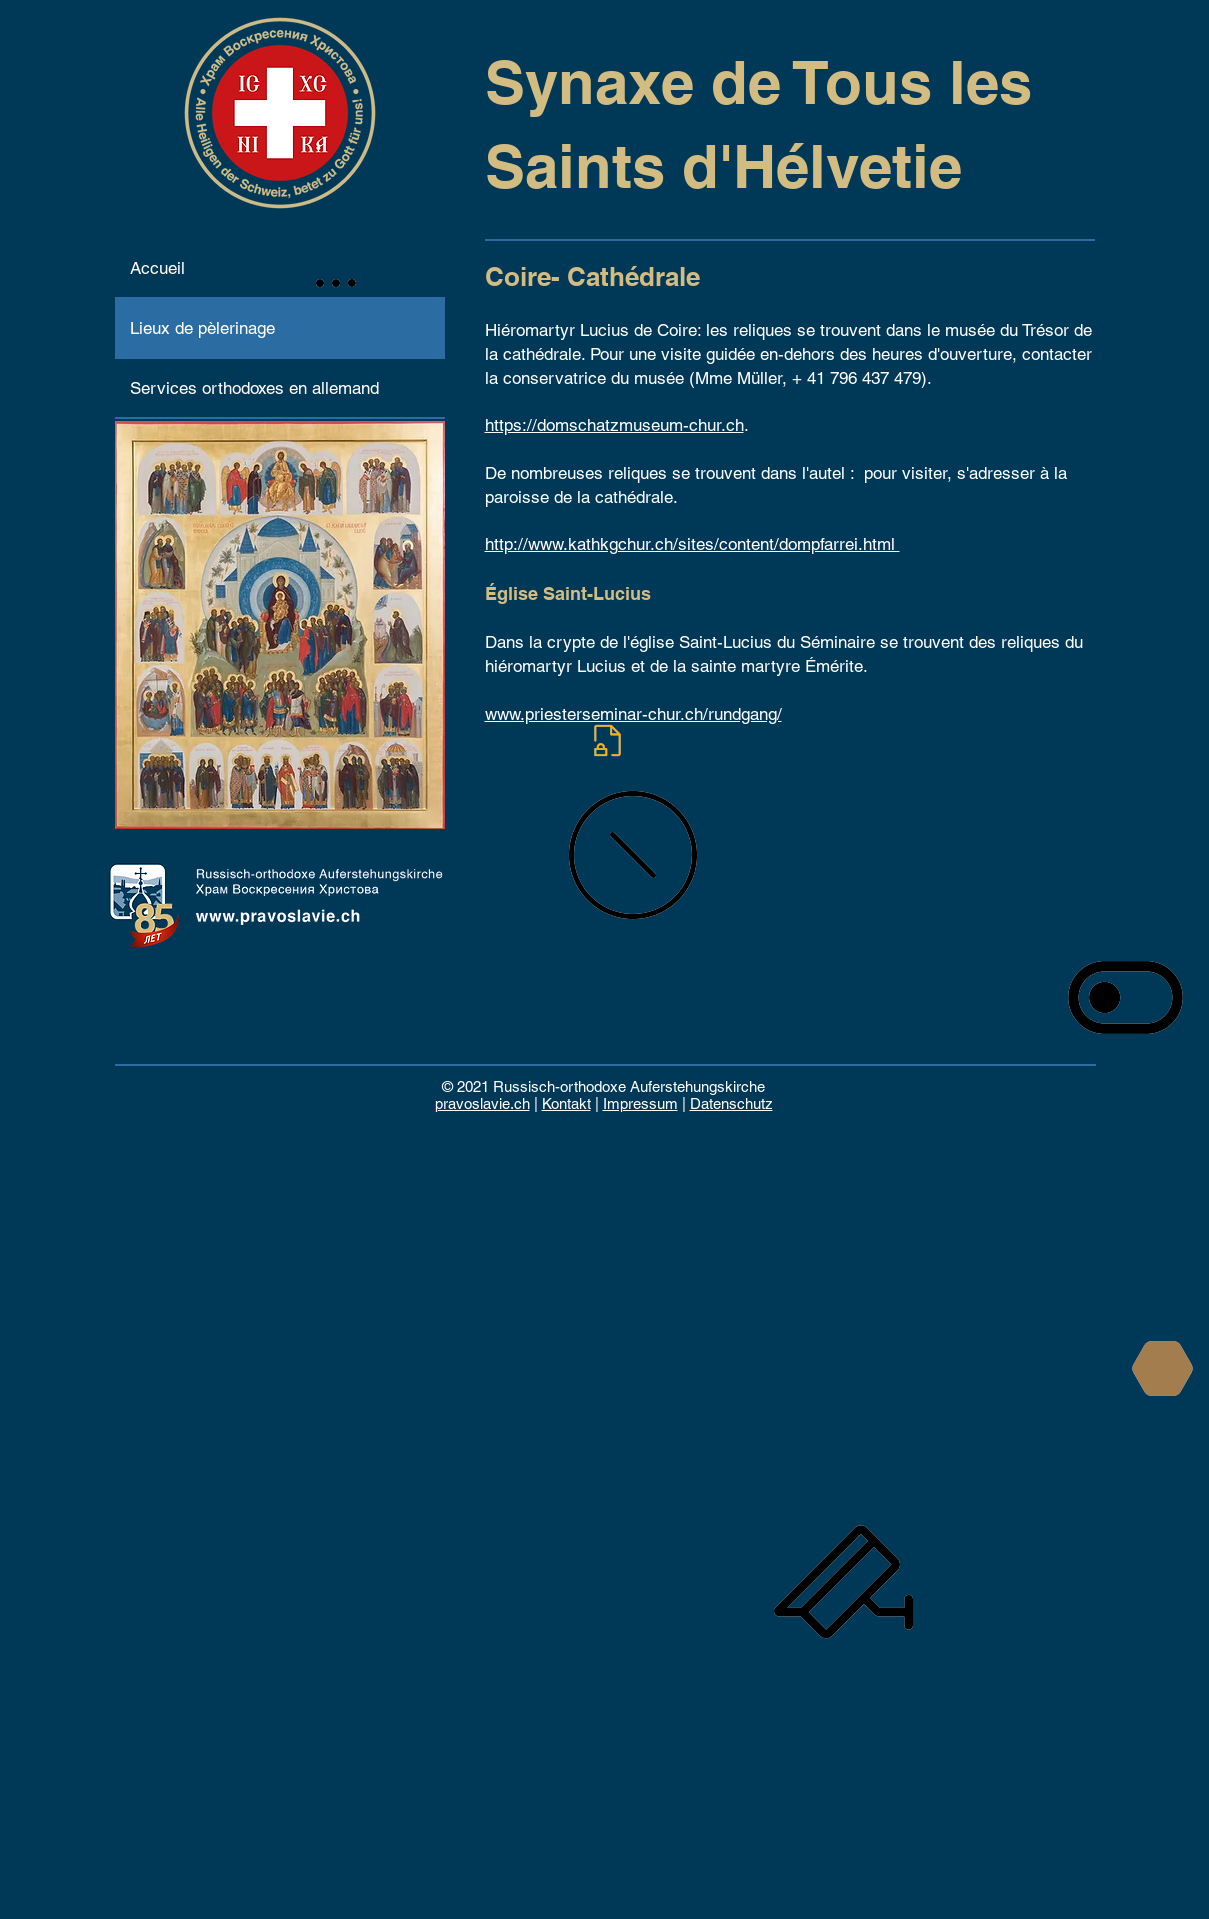 The height and width of the screenshot is (1919, 1209). I want to click on toggle switch in off position, so click(1125, 997).